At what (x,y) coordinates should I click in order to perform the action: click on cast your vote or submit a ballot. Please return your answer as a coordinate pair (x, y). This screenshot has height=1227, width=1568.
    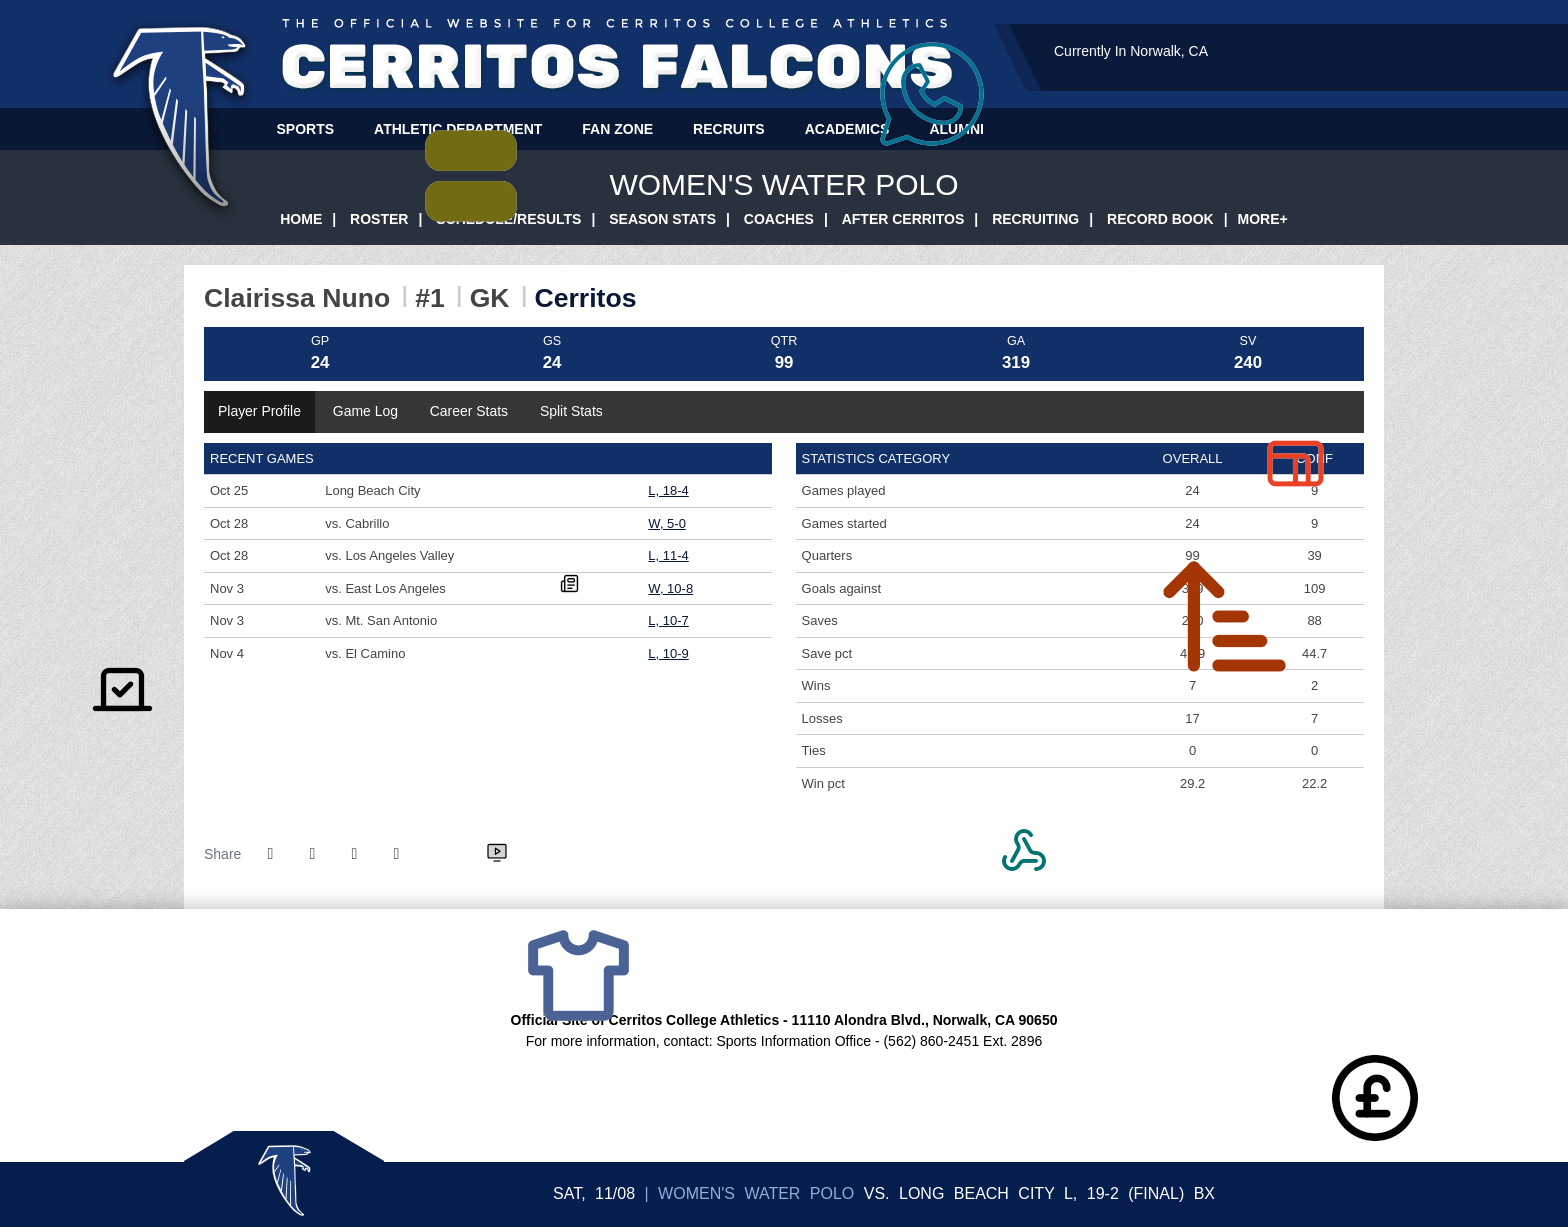
    Looking at the image, I should click on (122, 689).